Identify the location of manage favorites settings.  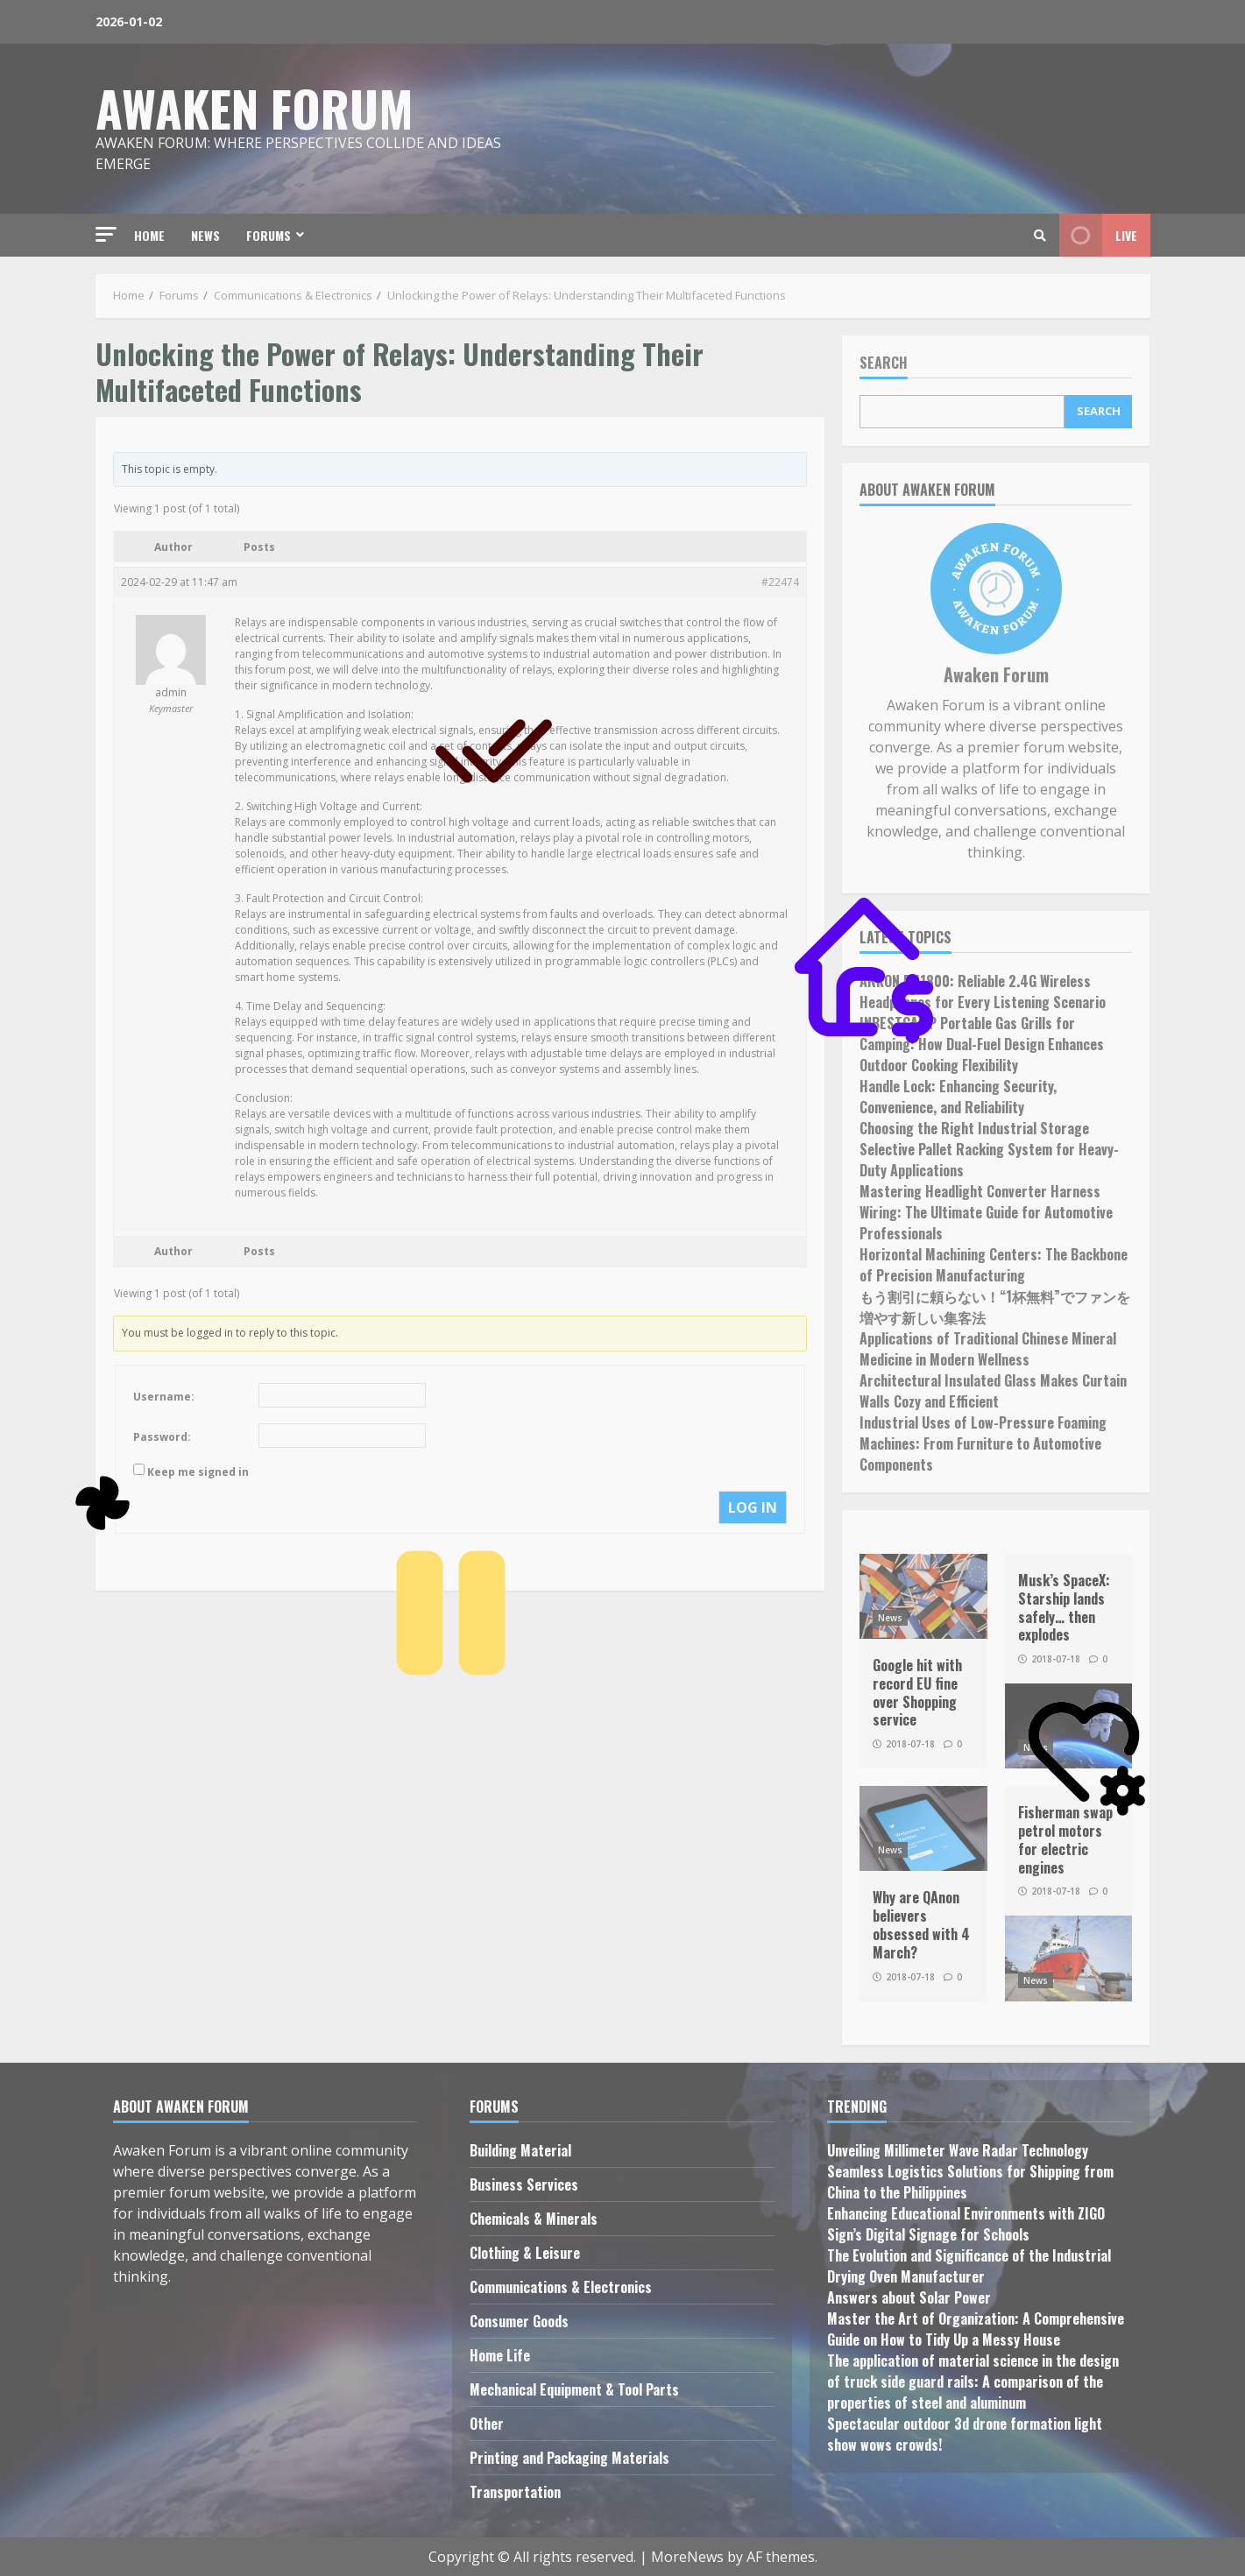
(1084, 1752).